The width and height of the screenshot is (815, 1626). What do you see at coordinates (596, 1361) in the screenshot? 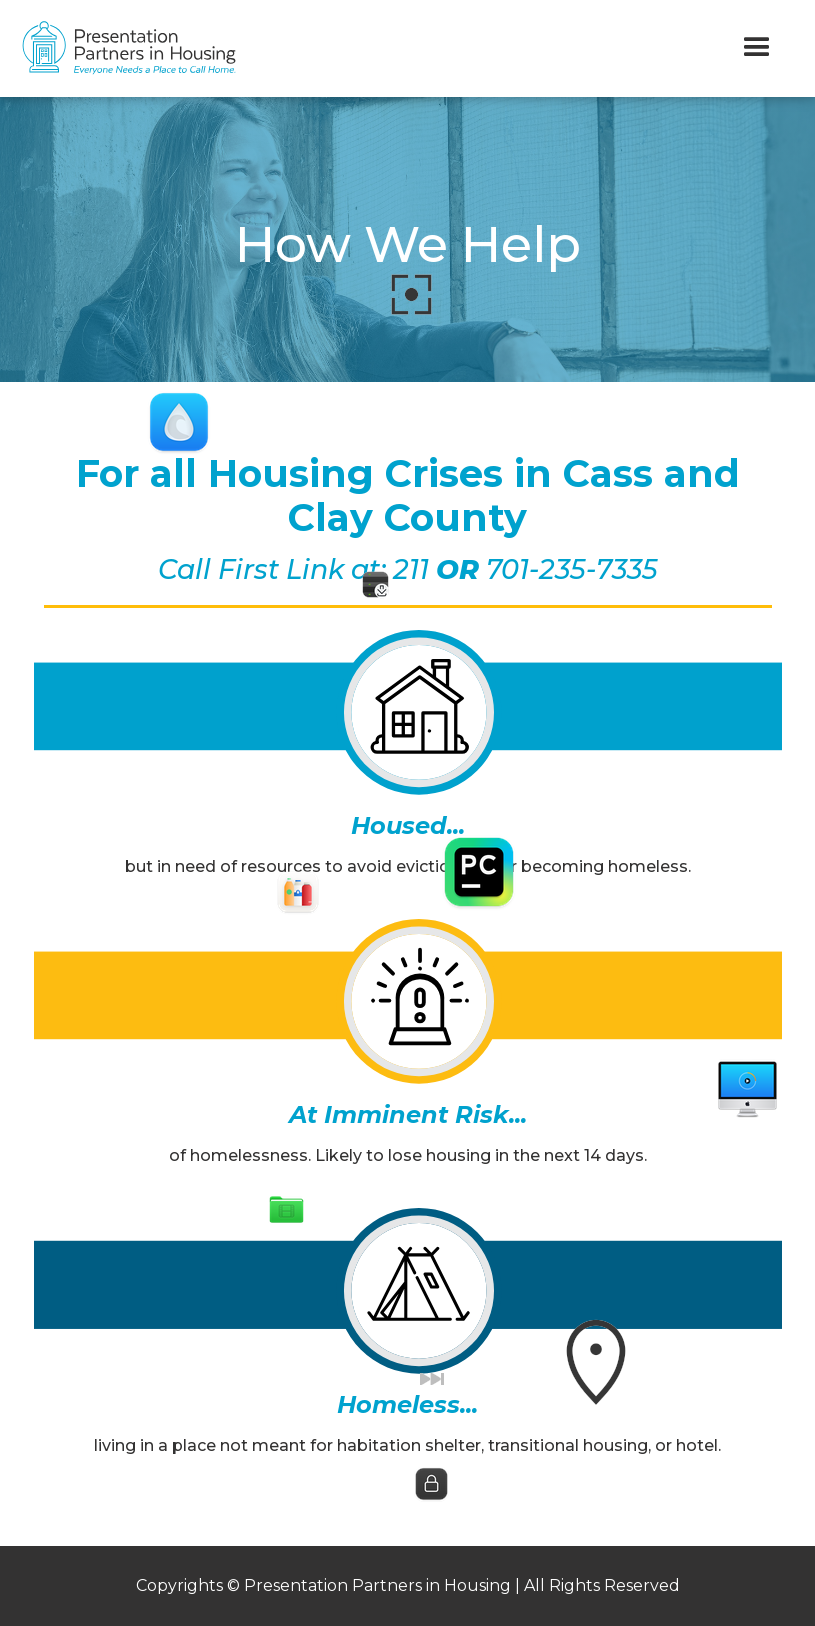
I see `access location settings` at bounding box center [596, 1361].